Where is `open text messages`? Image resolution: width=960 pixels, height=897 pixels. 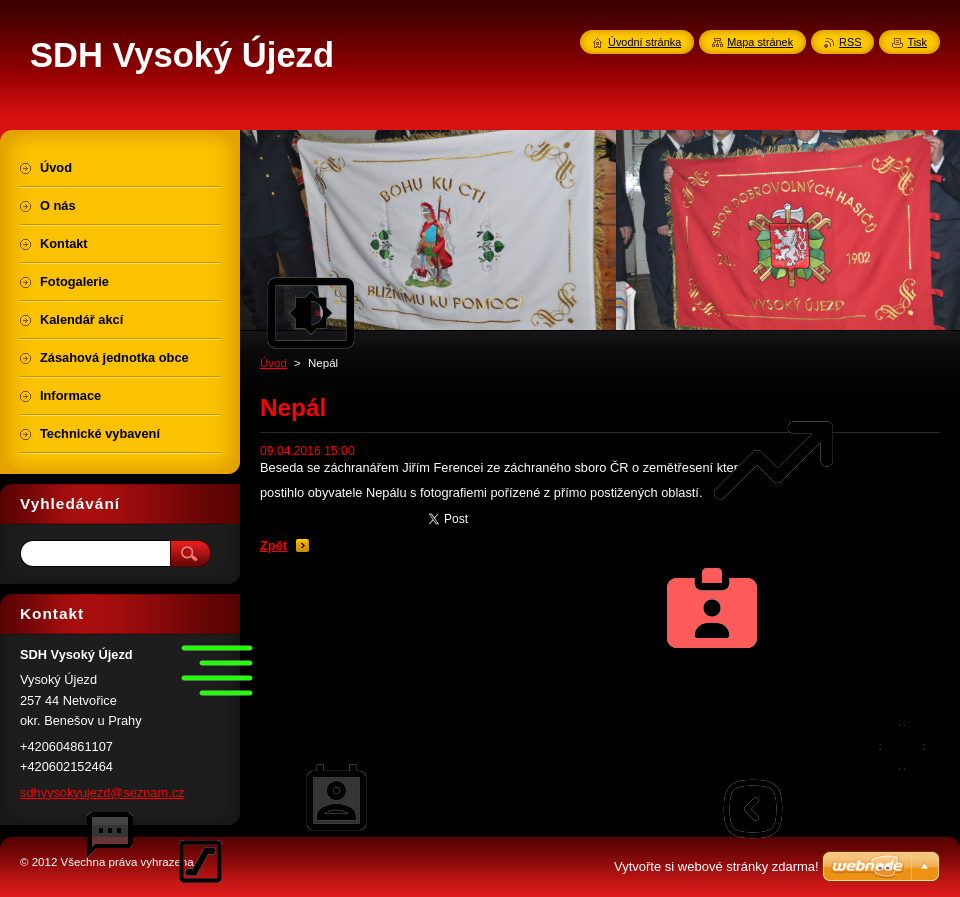 open text messages is located at coordinates (110, 835).